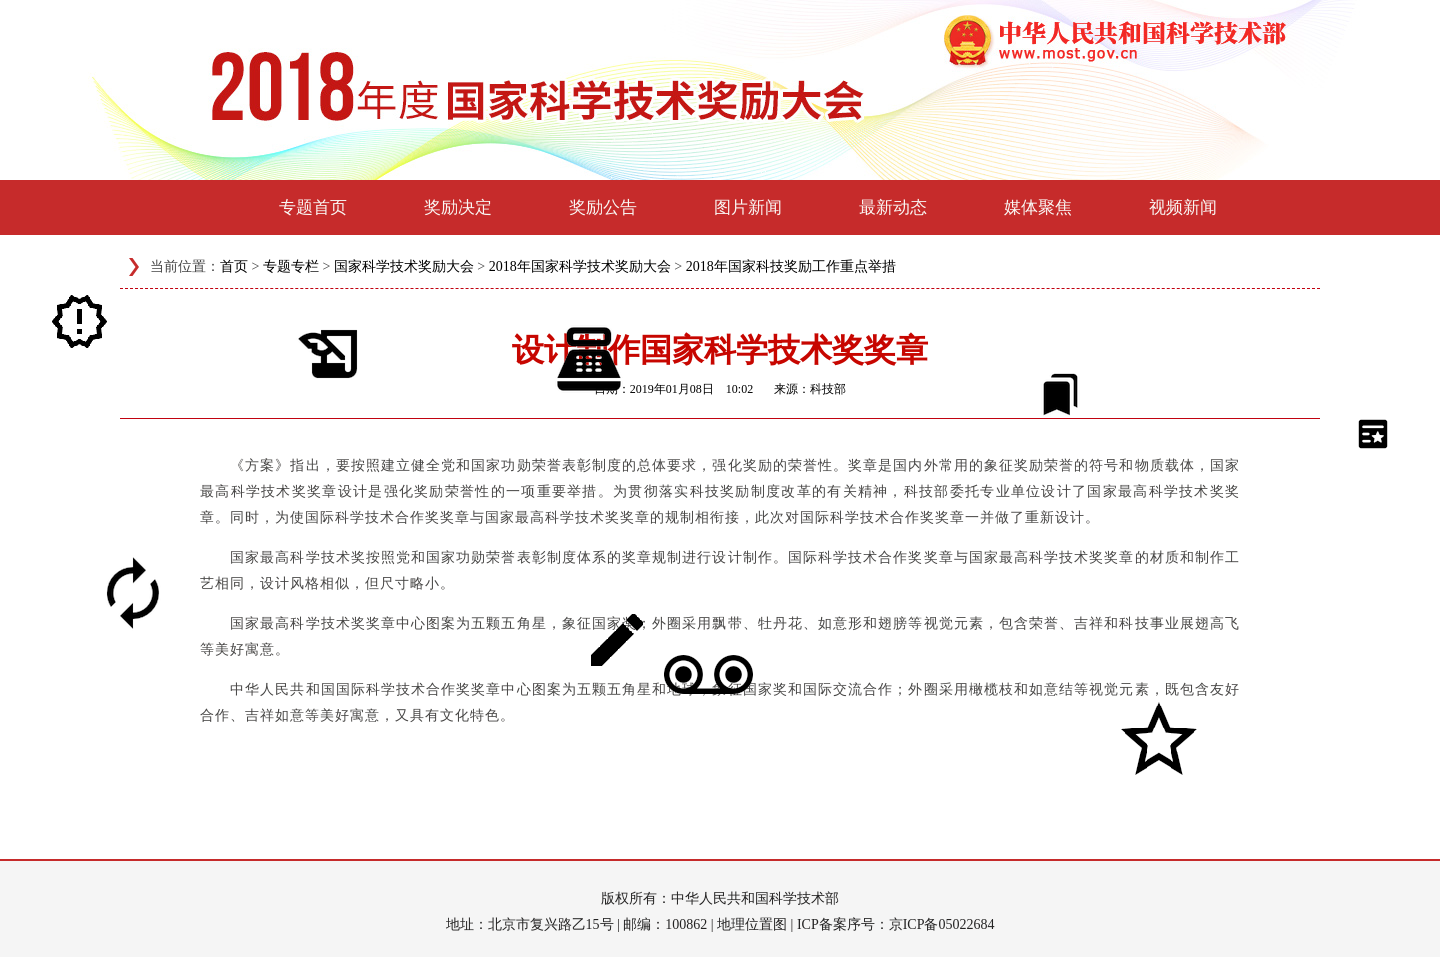  Describe the element at coordinates (330, 354) in the screenshot. I see `access document history or revision log` at that location.